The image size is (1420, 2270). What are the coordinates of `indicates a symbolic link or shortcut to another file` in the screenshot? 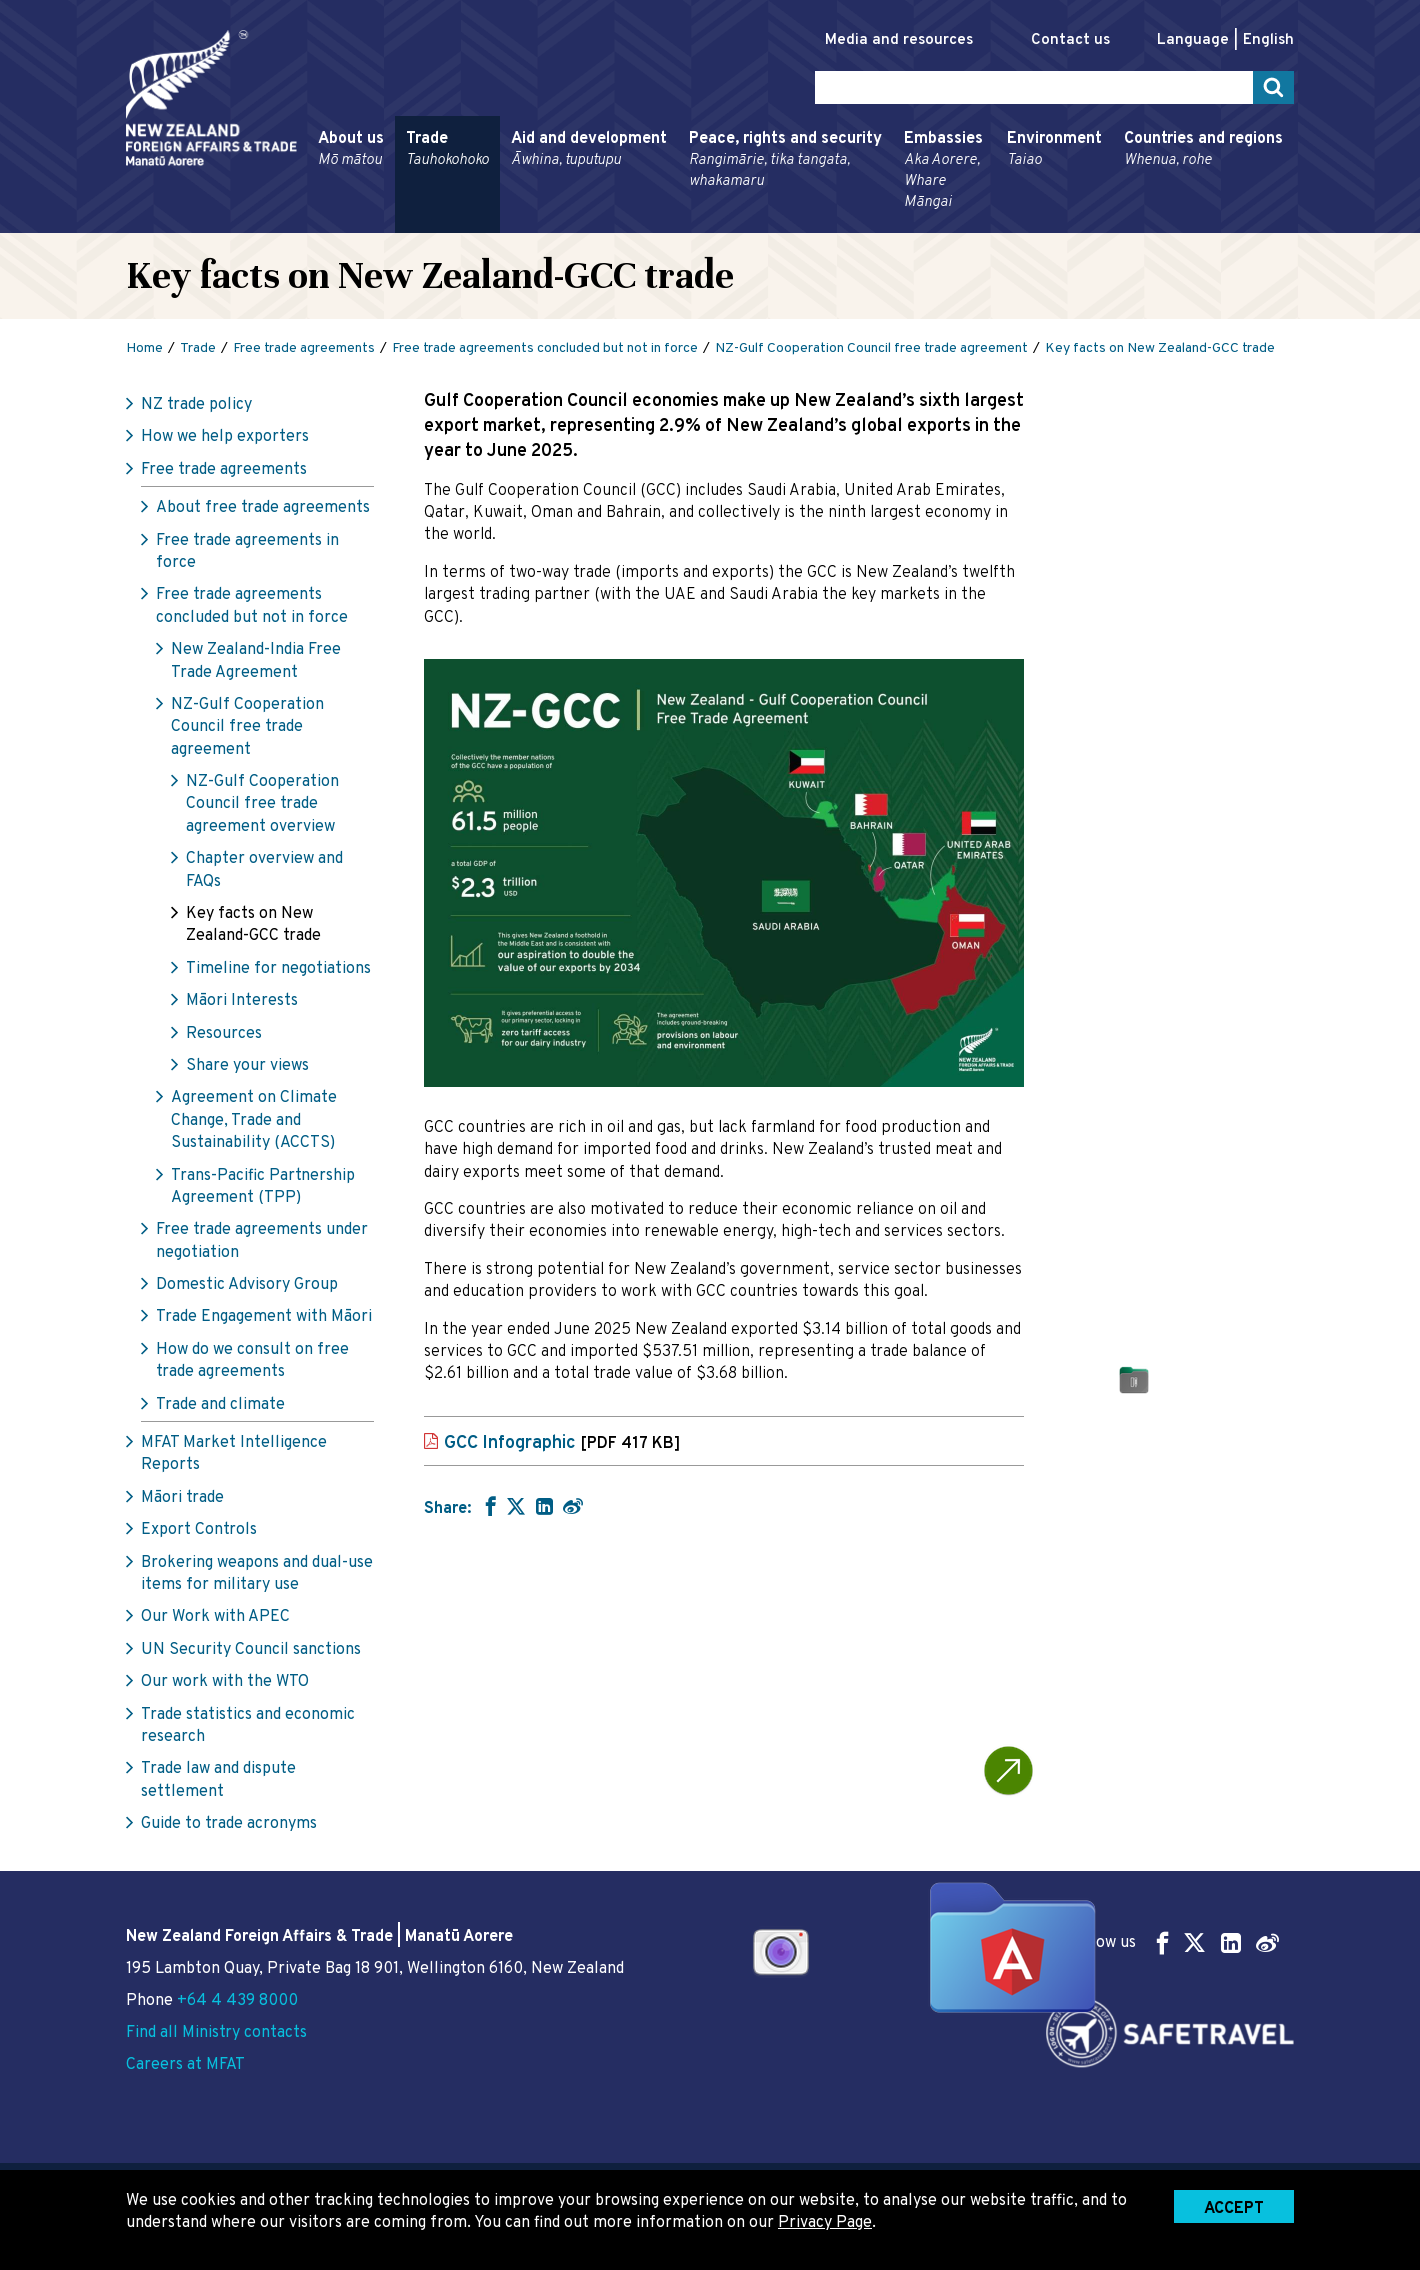 It's located at (1008, 1770).